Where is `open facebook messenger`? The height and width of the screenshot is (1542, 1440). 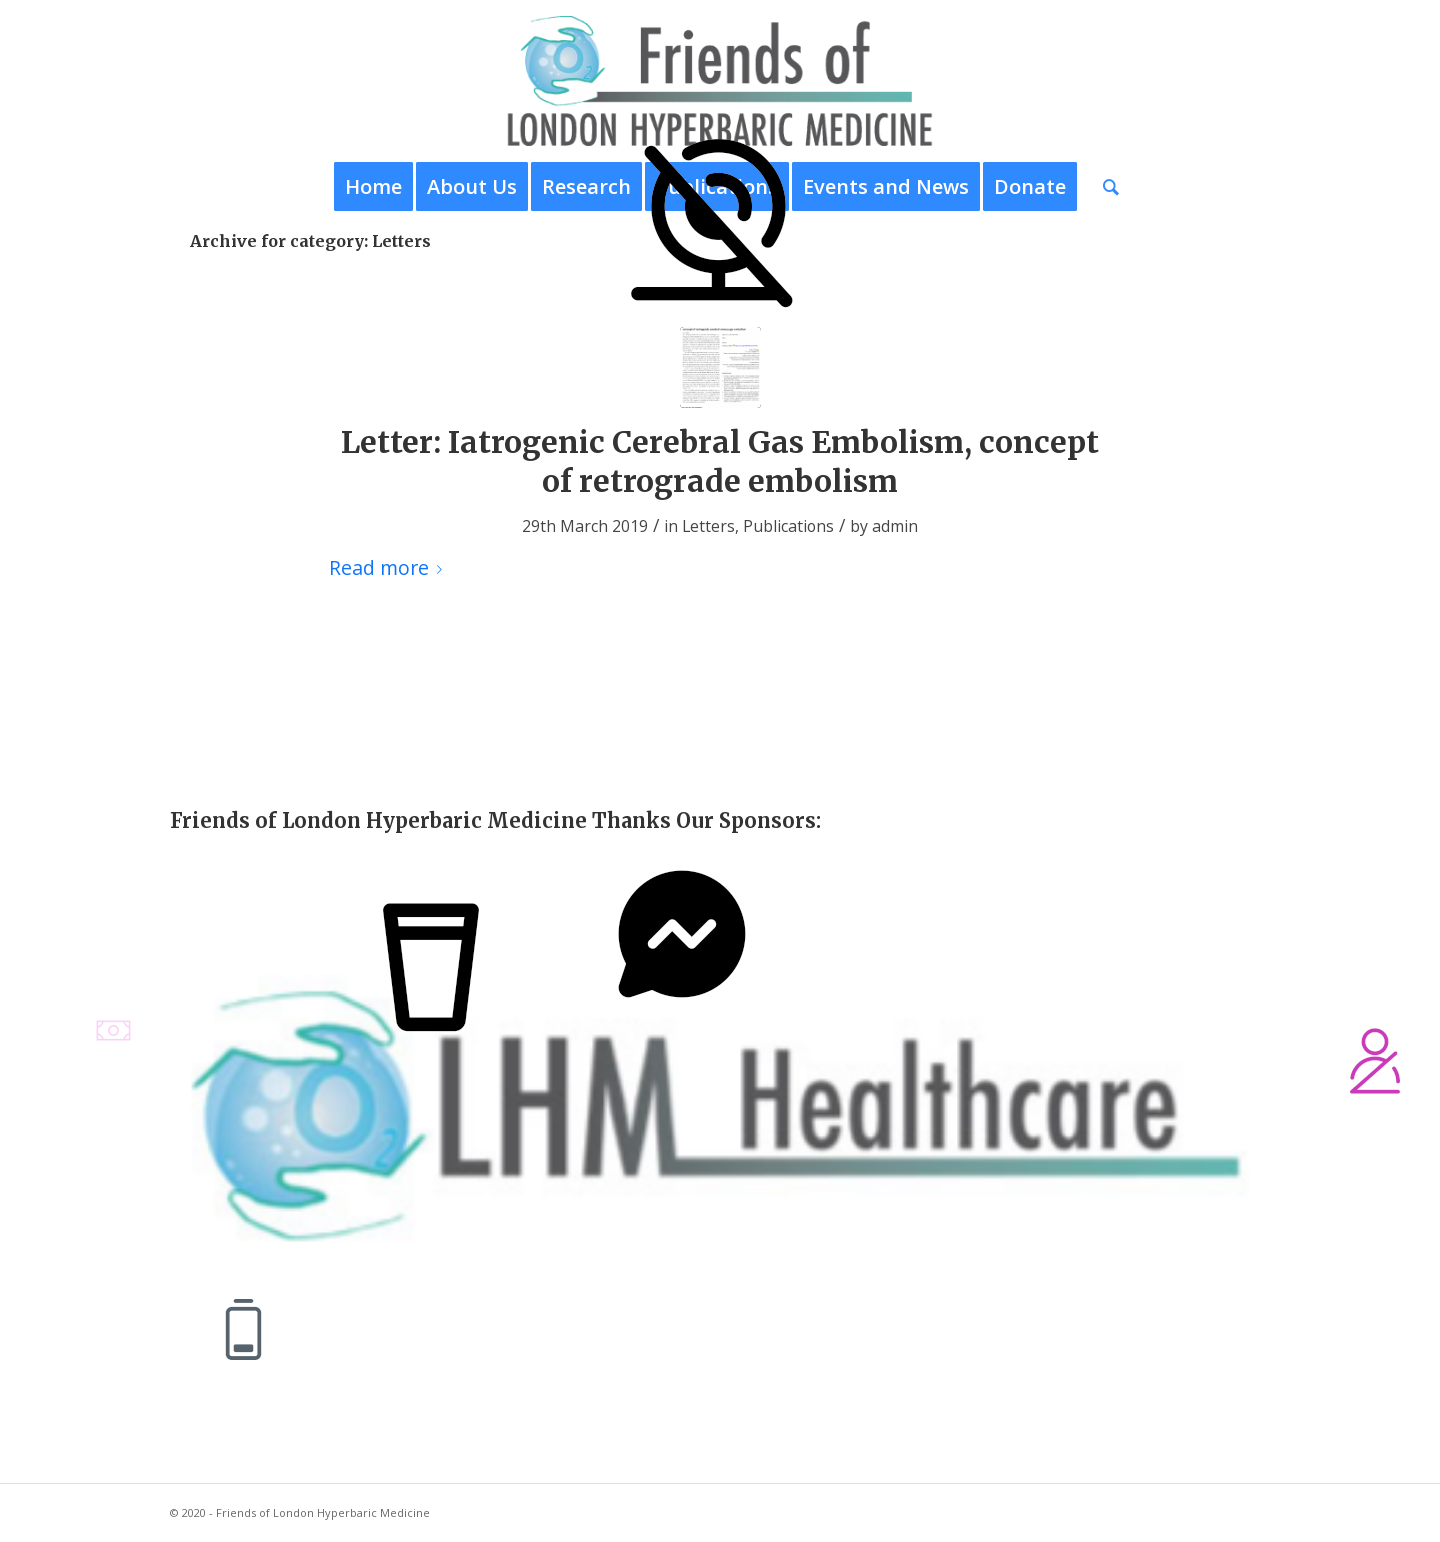 open facebook messenger is located at coordinates (682, 934).